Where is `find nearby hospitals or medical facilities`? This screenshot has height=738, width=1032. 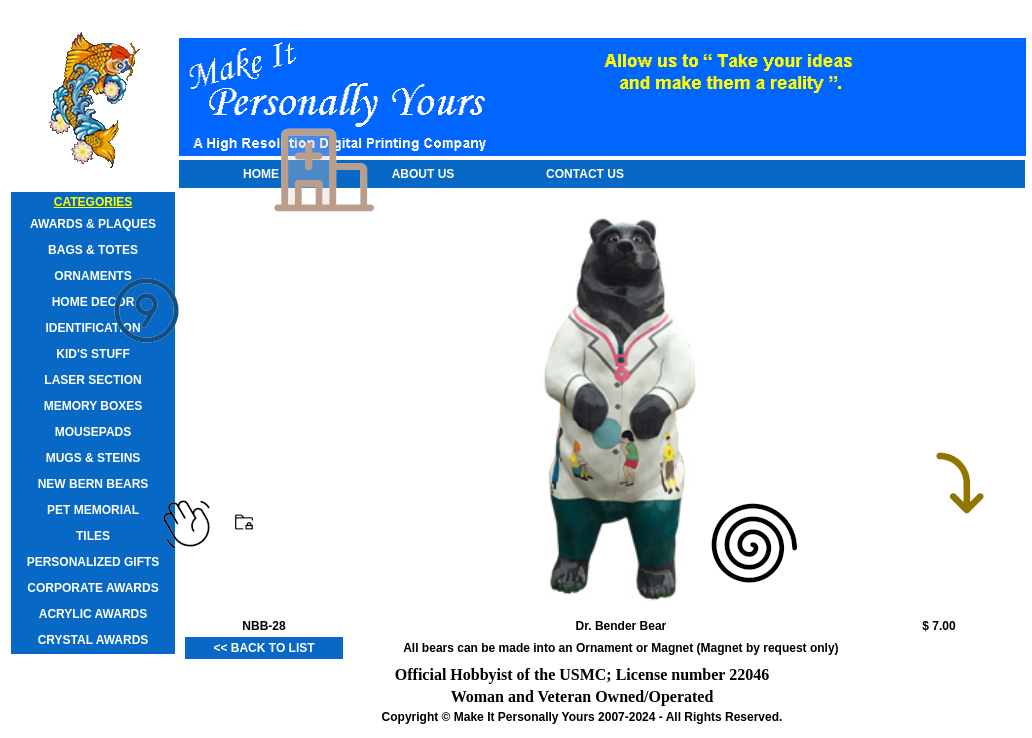
find nearby hospitals or medical facilities is located at coordinates (319, 170).